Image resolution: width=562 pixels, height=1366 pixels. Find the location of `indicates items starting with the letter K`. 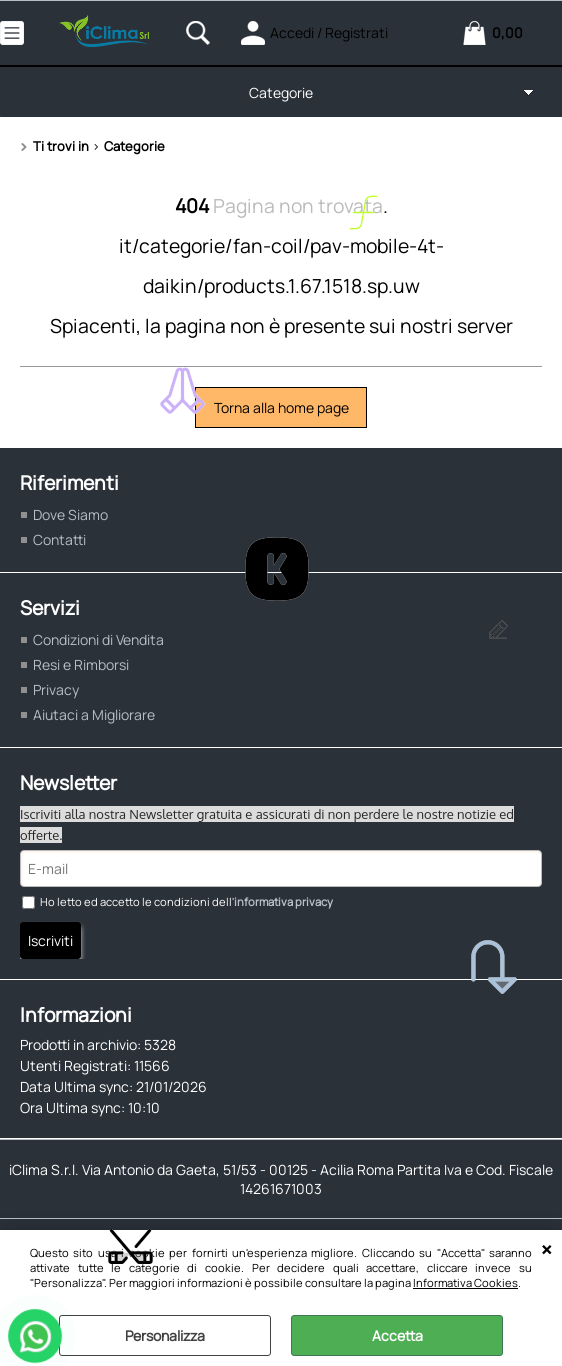

indicates items starting with the letter K is located at coordinates (277, 569).